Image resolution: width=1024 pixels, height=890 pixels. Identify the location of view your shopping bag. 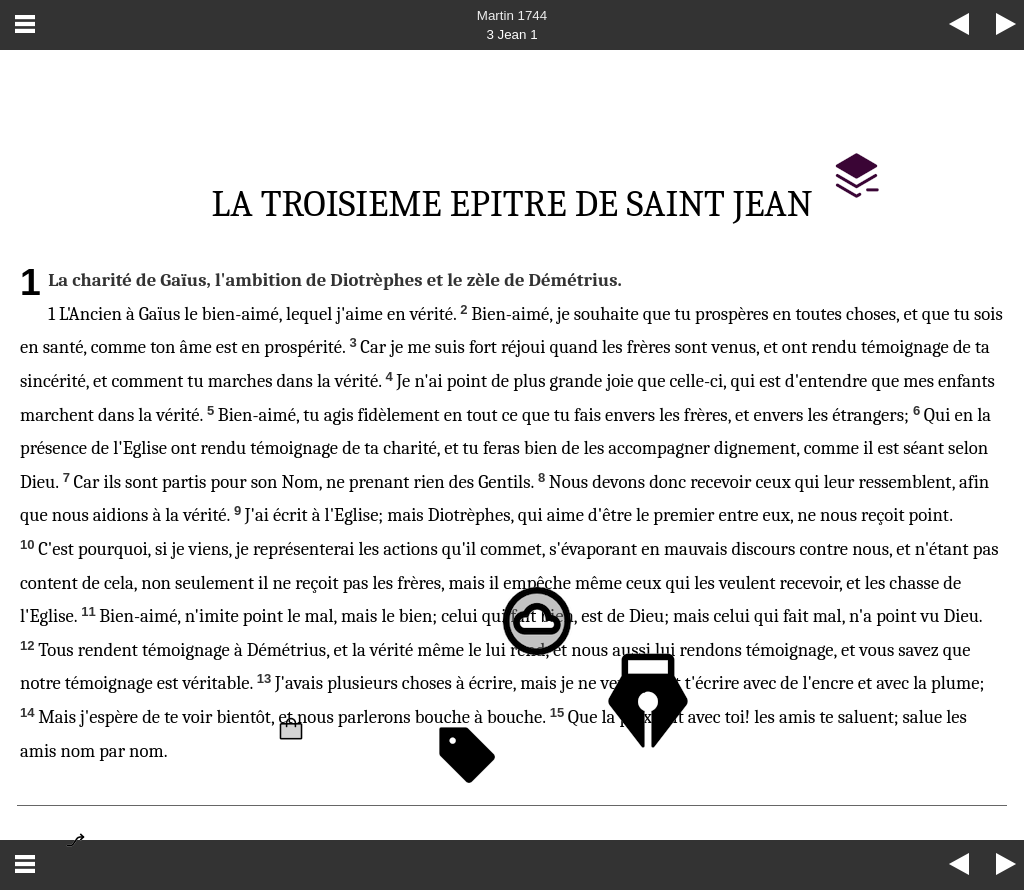
(291, 730).